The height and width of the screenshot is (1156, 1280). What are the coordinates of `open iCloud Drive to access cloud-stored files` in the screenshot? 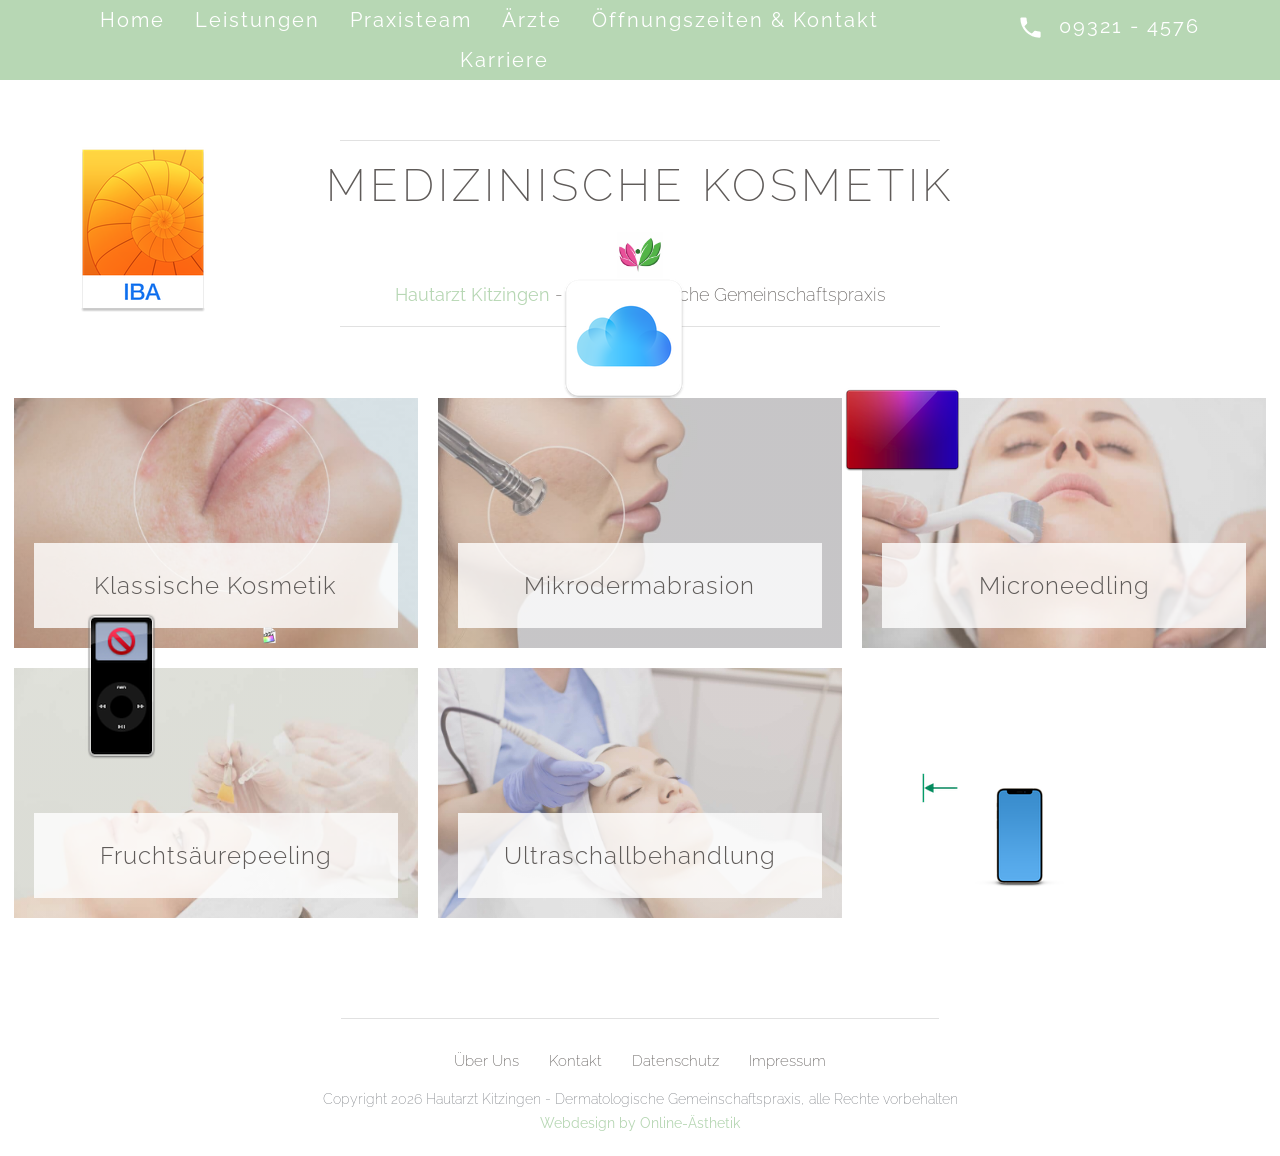 It's located at (624, 338).